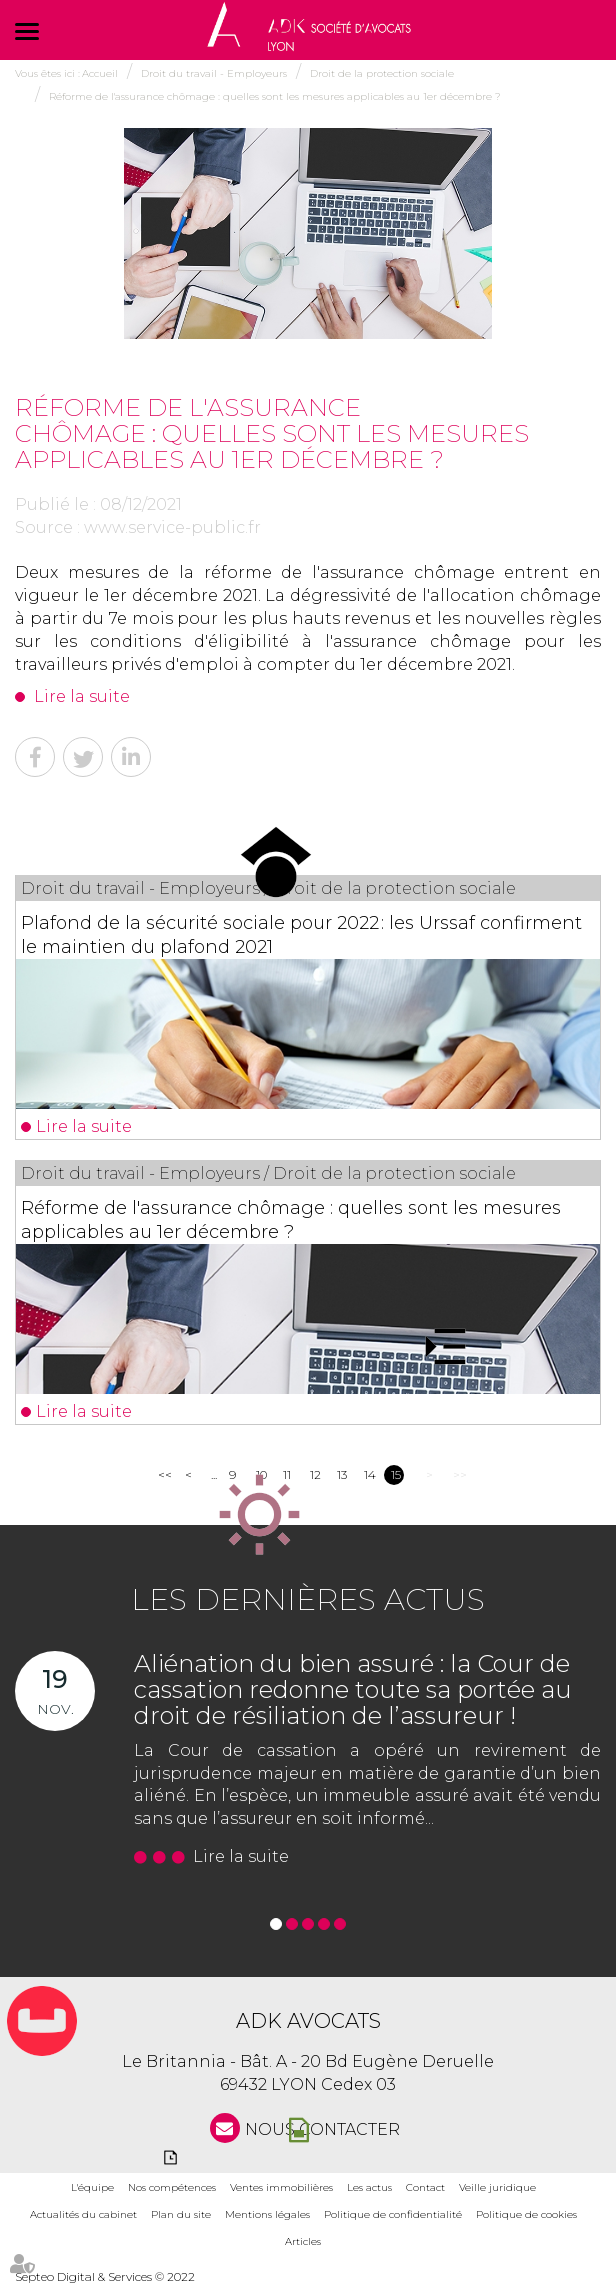 This screenshot has width=616, height=2285. I want to click on link to google scholar profile, so click(276, 862).